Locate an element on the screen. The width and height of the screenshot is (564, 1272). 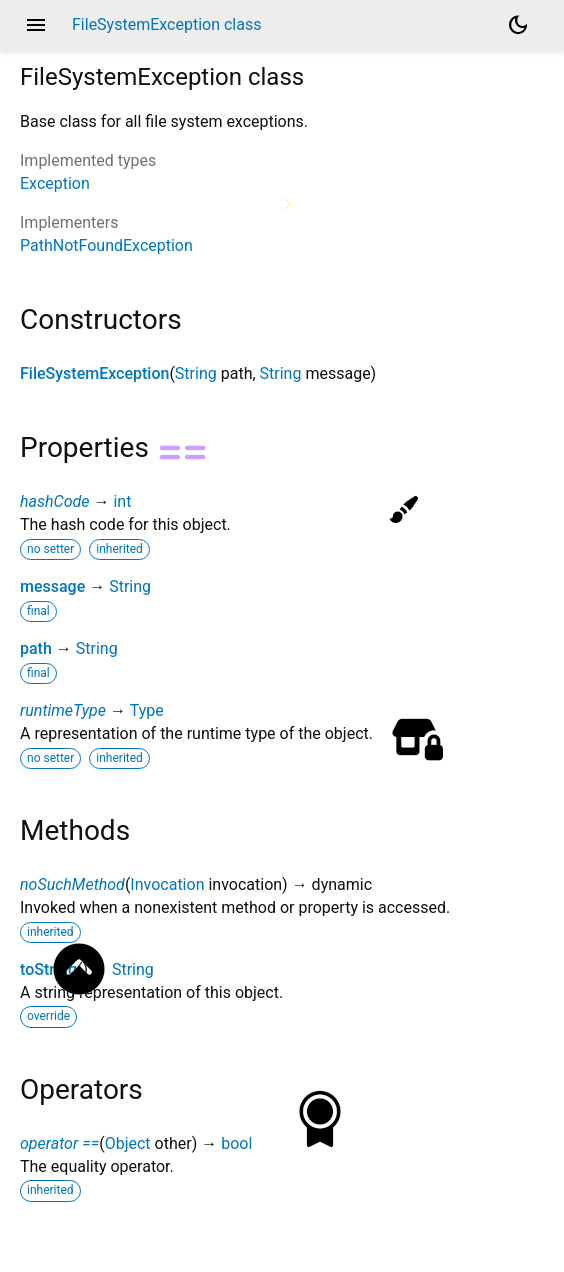
navigate to the next item or page is located at coordinates (287, 204).